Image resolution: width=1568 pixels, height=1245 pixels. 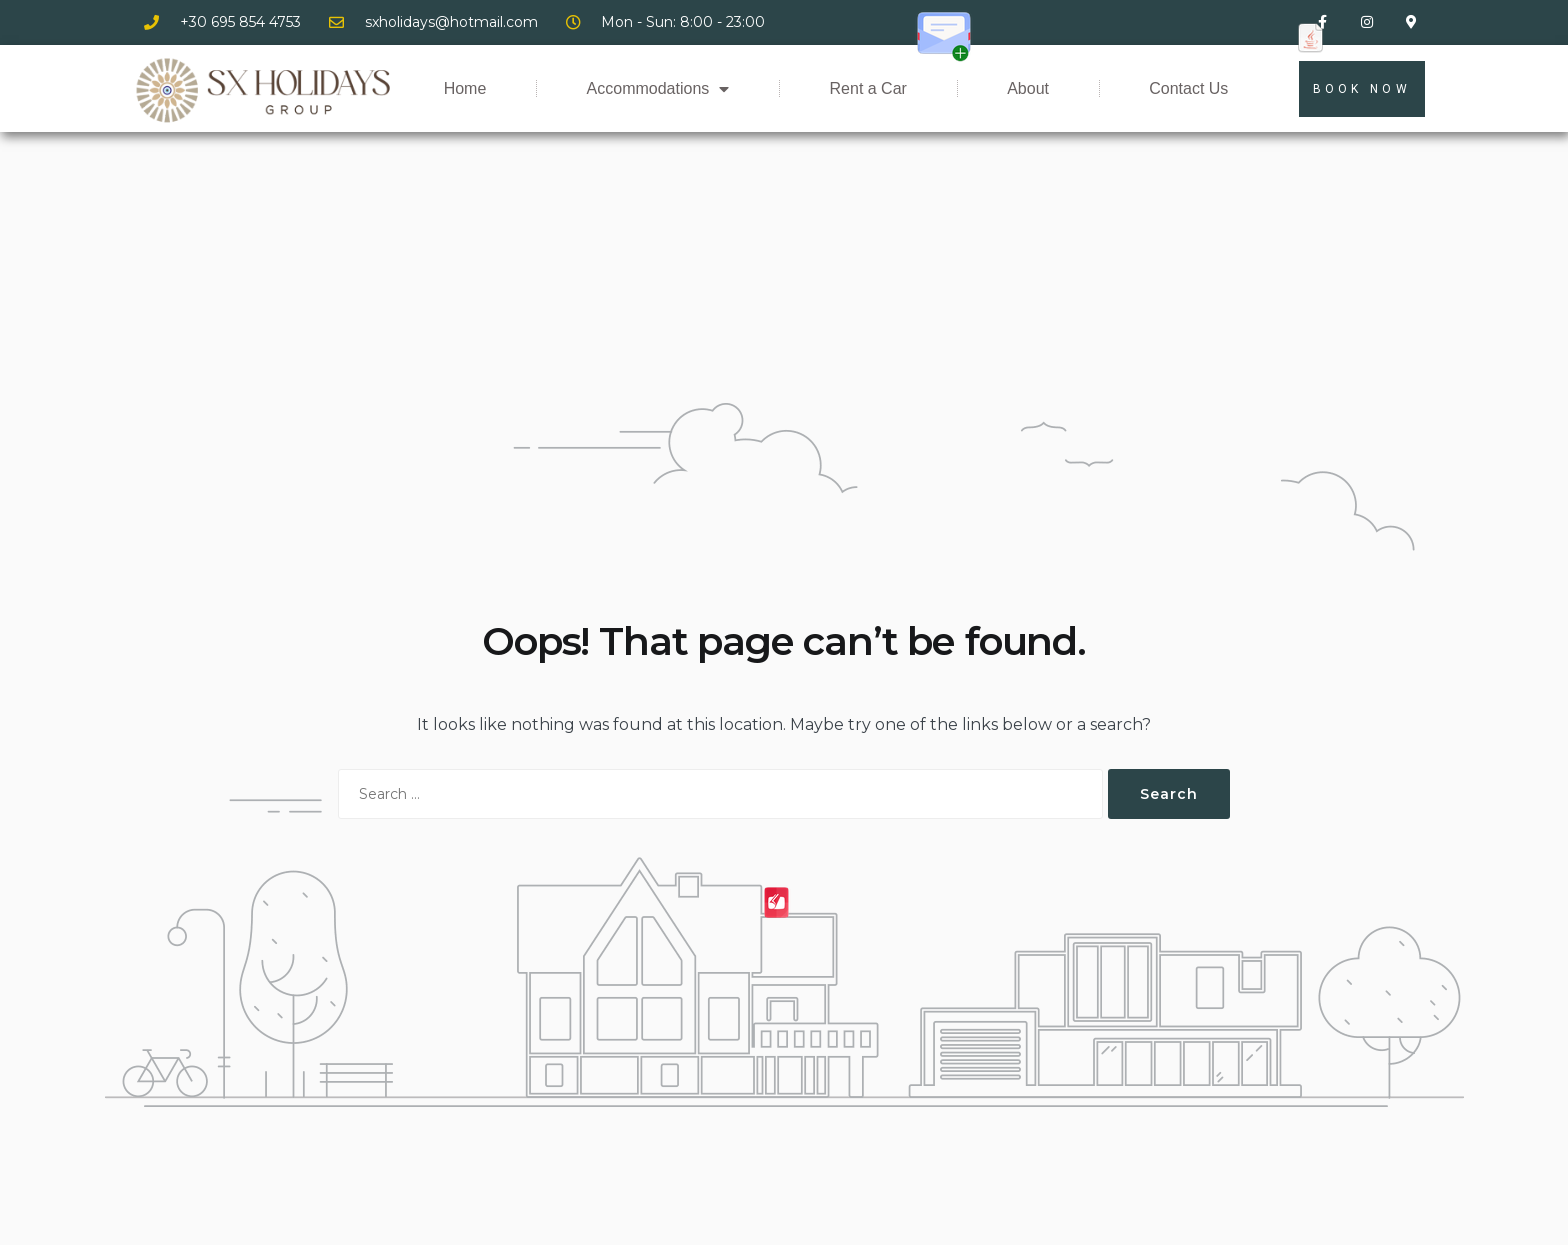 I want to click on java source code file, so click(x=1310, y=37).